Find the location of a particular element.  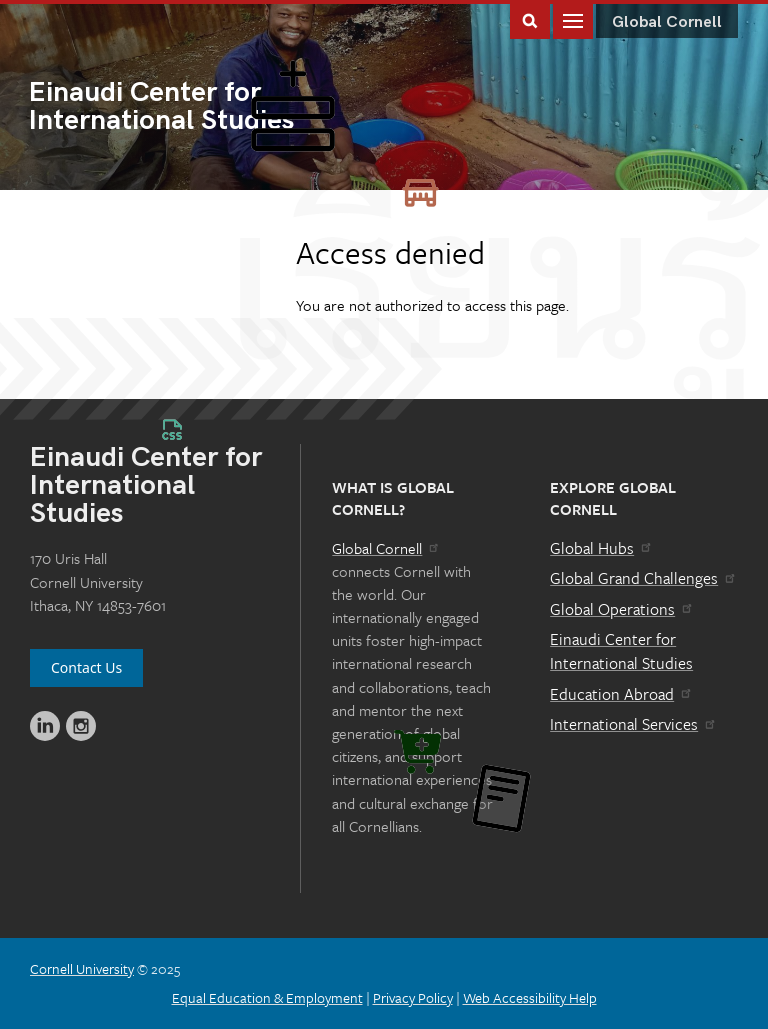

select off-road vehicle type is located at coordinates (420, 193).